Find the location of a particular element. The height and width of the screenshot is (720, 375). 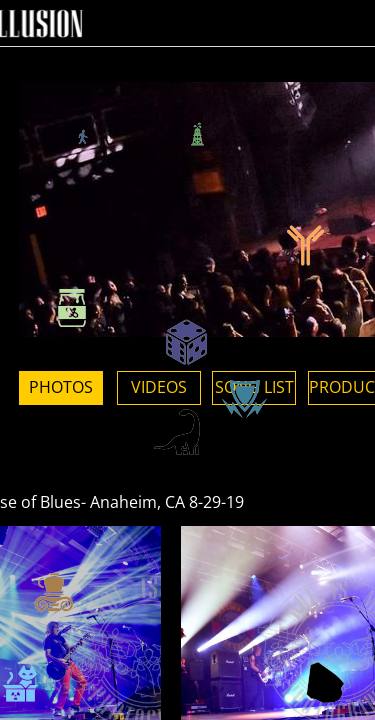

switch to walking directions is located at coordinates (83, 137).